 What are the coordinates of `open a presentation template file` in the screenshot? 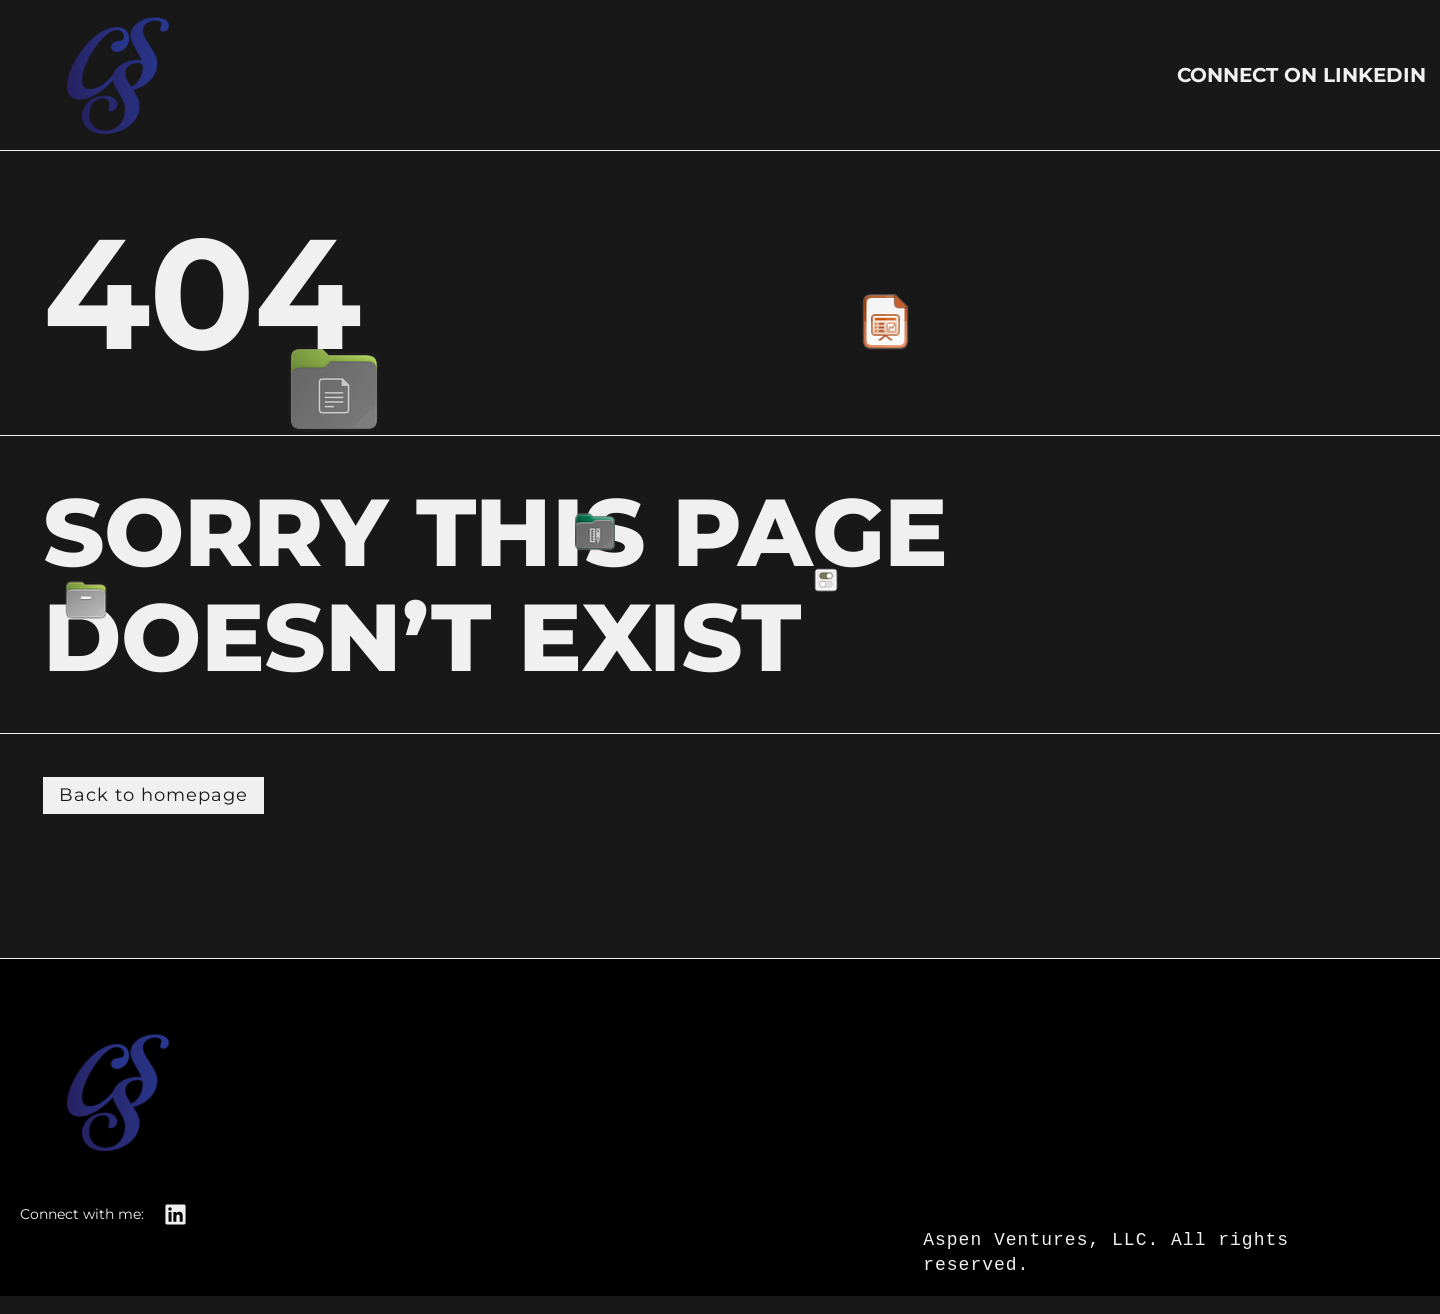 It's located at (885, 321).